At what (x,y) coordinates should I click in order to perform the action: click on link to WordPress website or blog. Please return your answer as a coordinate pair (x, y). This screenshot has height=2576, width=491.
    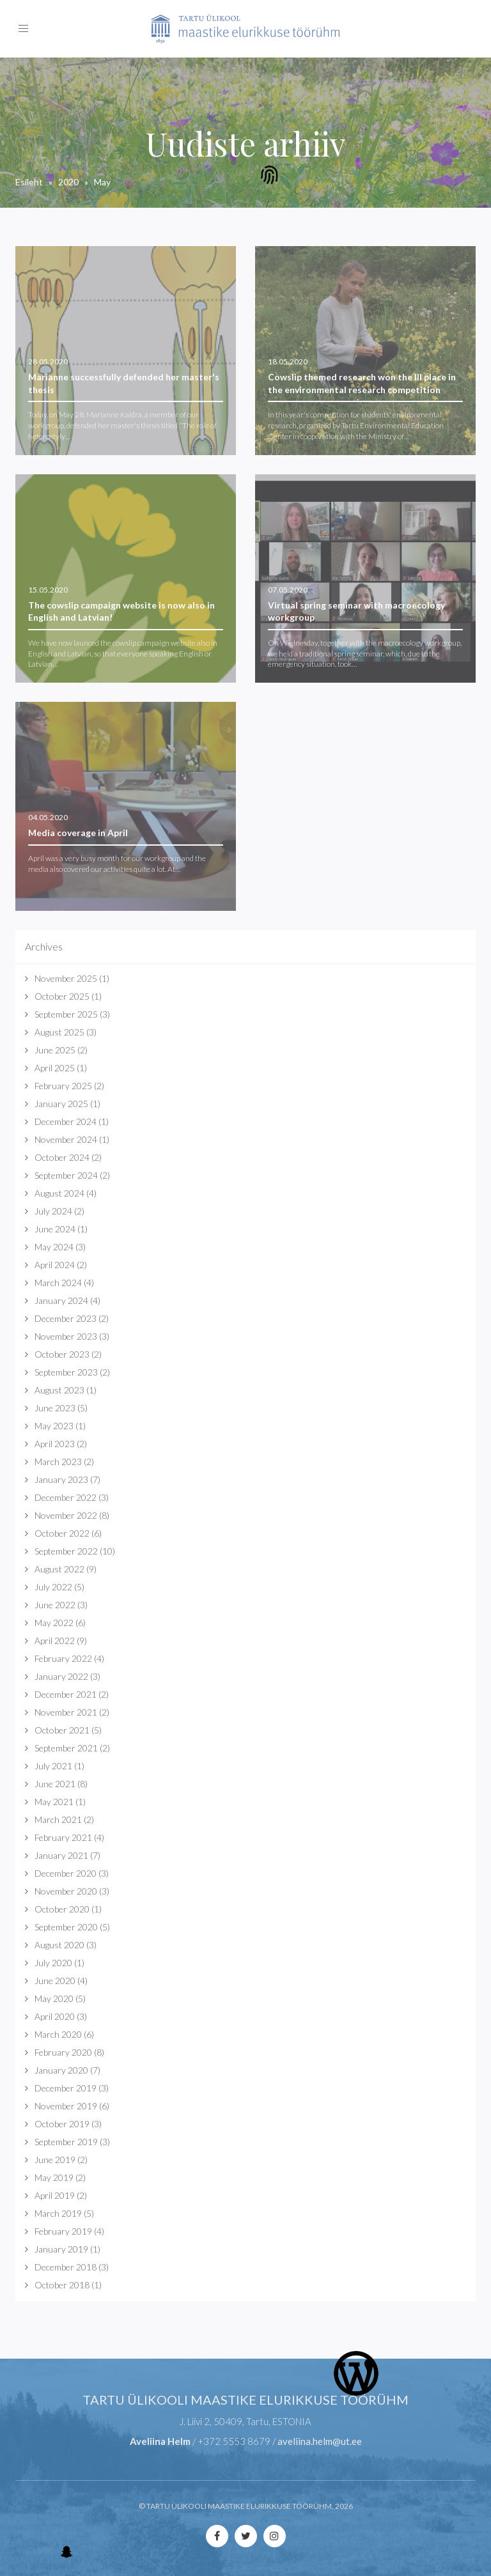
    Looking at the image, I should click on (356, 2373).